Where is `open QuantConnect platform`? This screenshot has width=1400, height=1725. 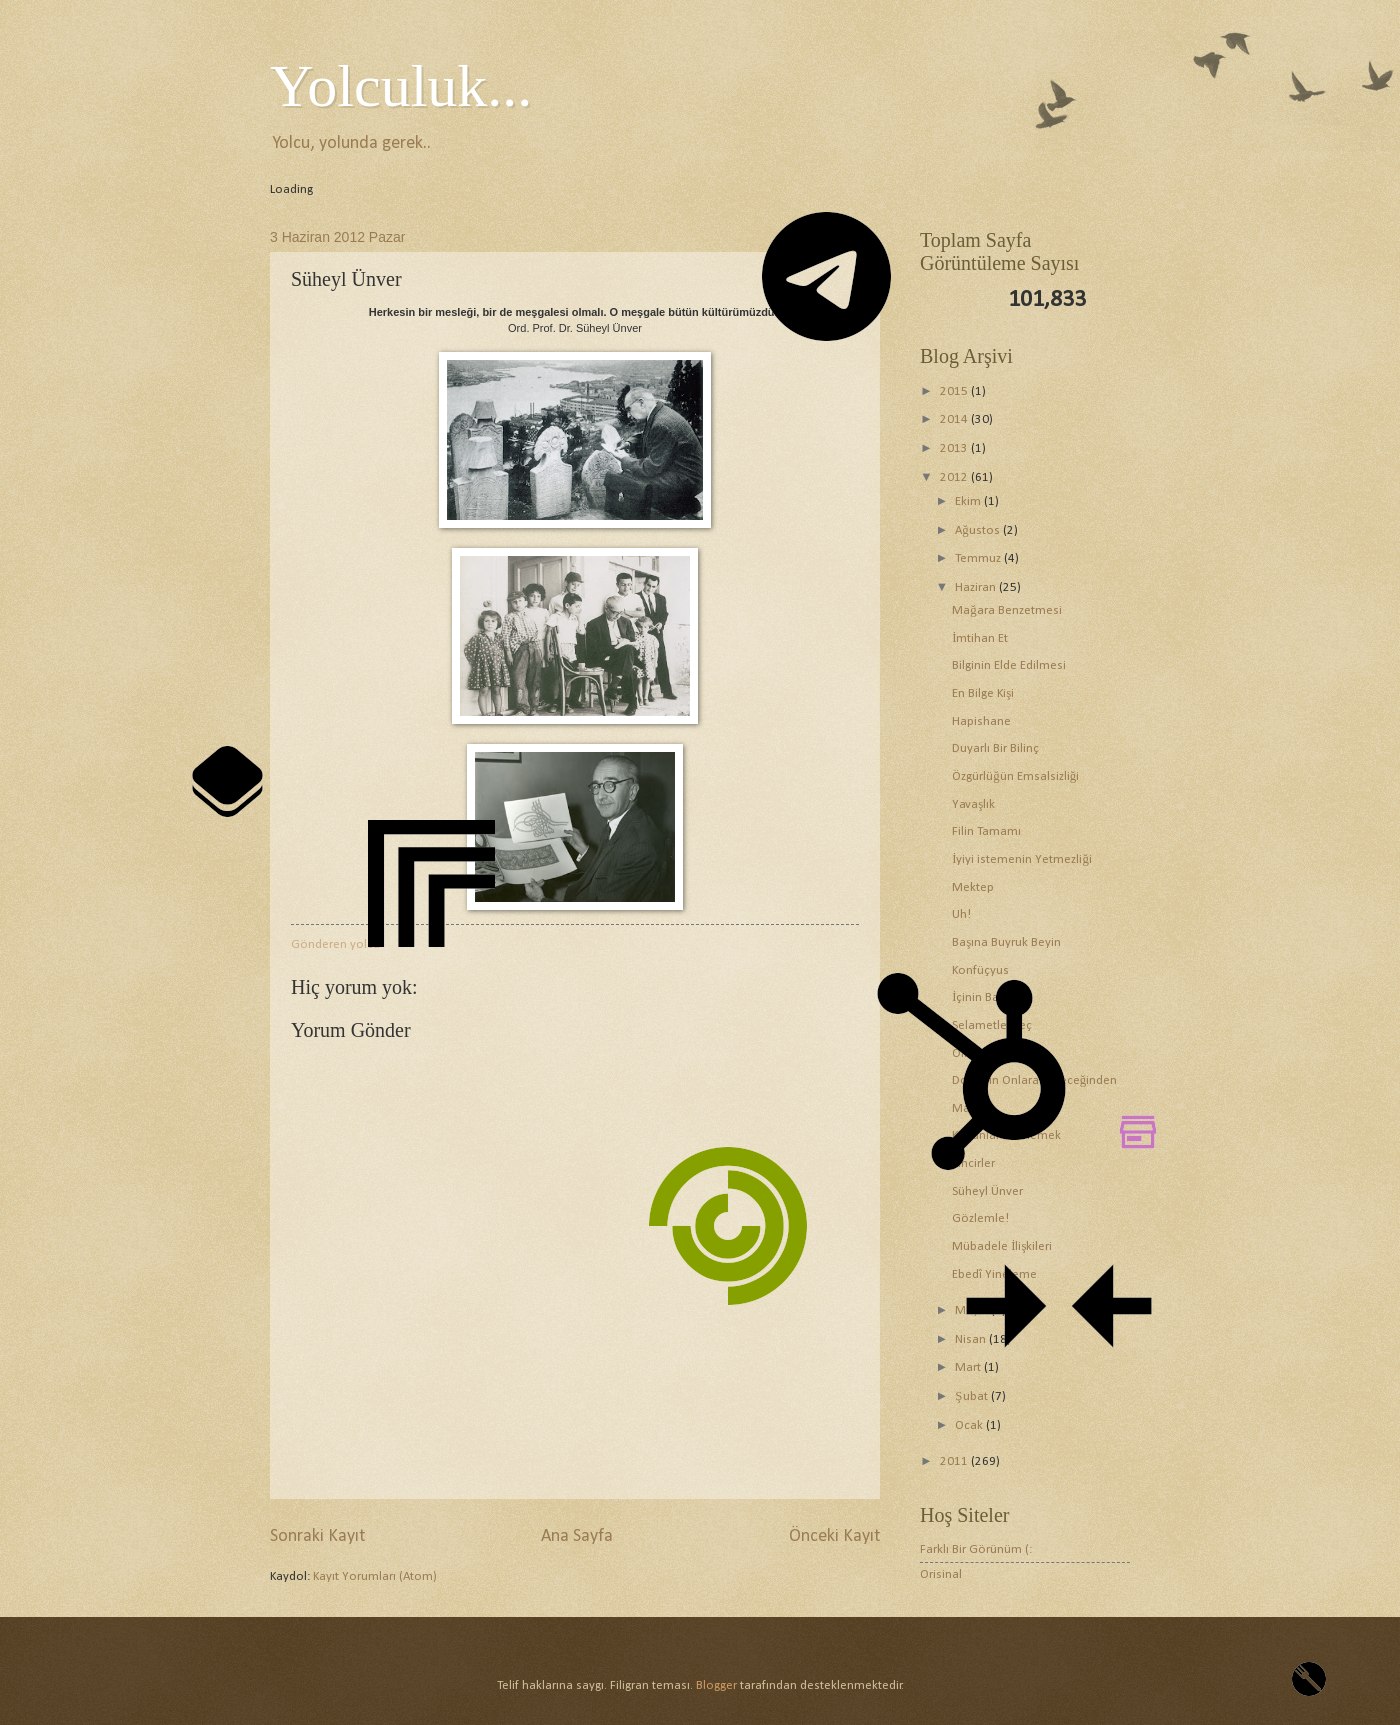
open QuantConnect platform is located at coordinates (728, 1226).